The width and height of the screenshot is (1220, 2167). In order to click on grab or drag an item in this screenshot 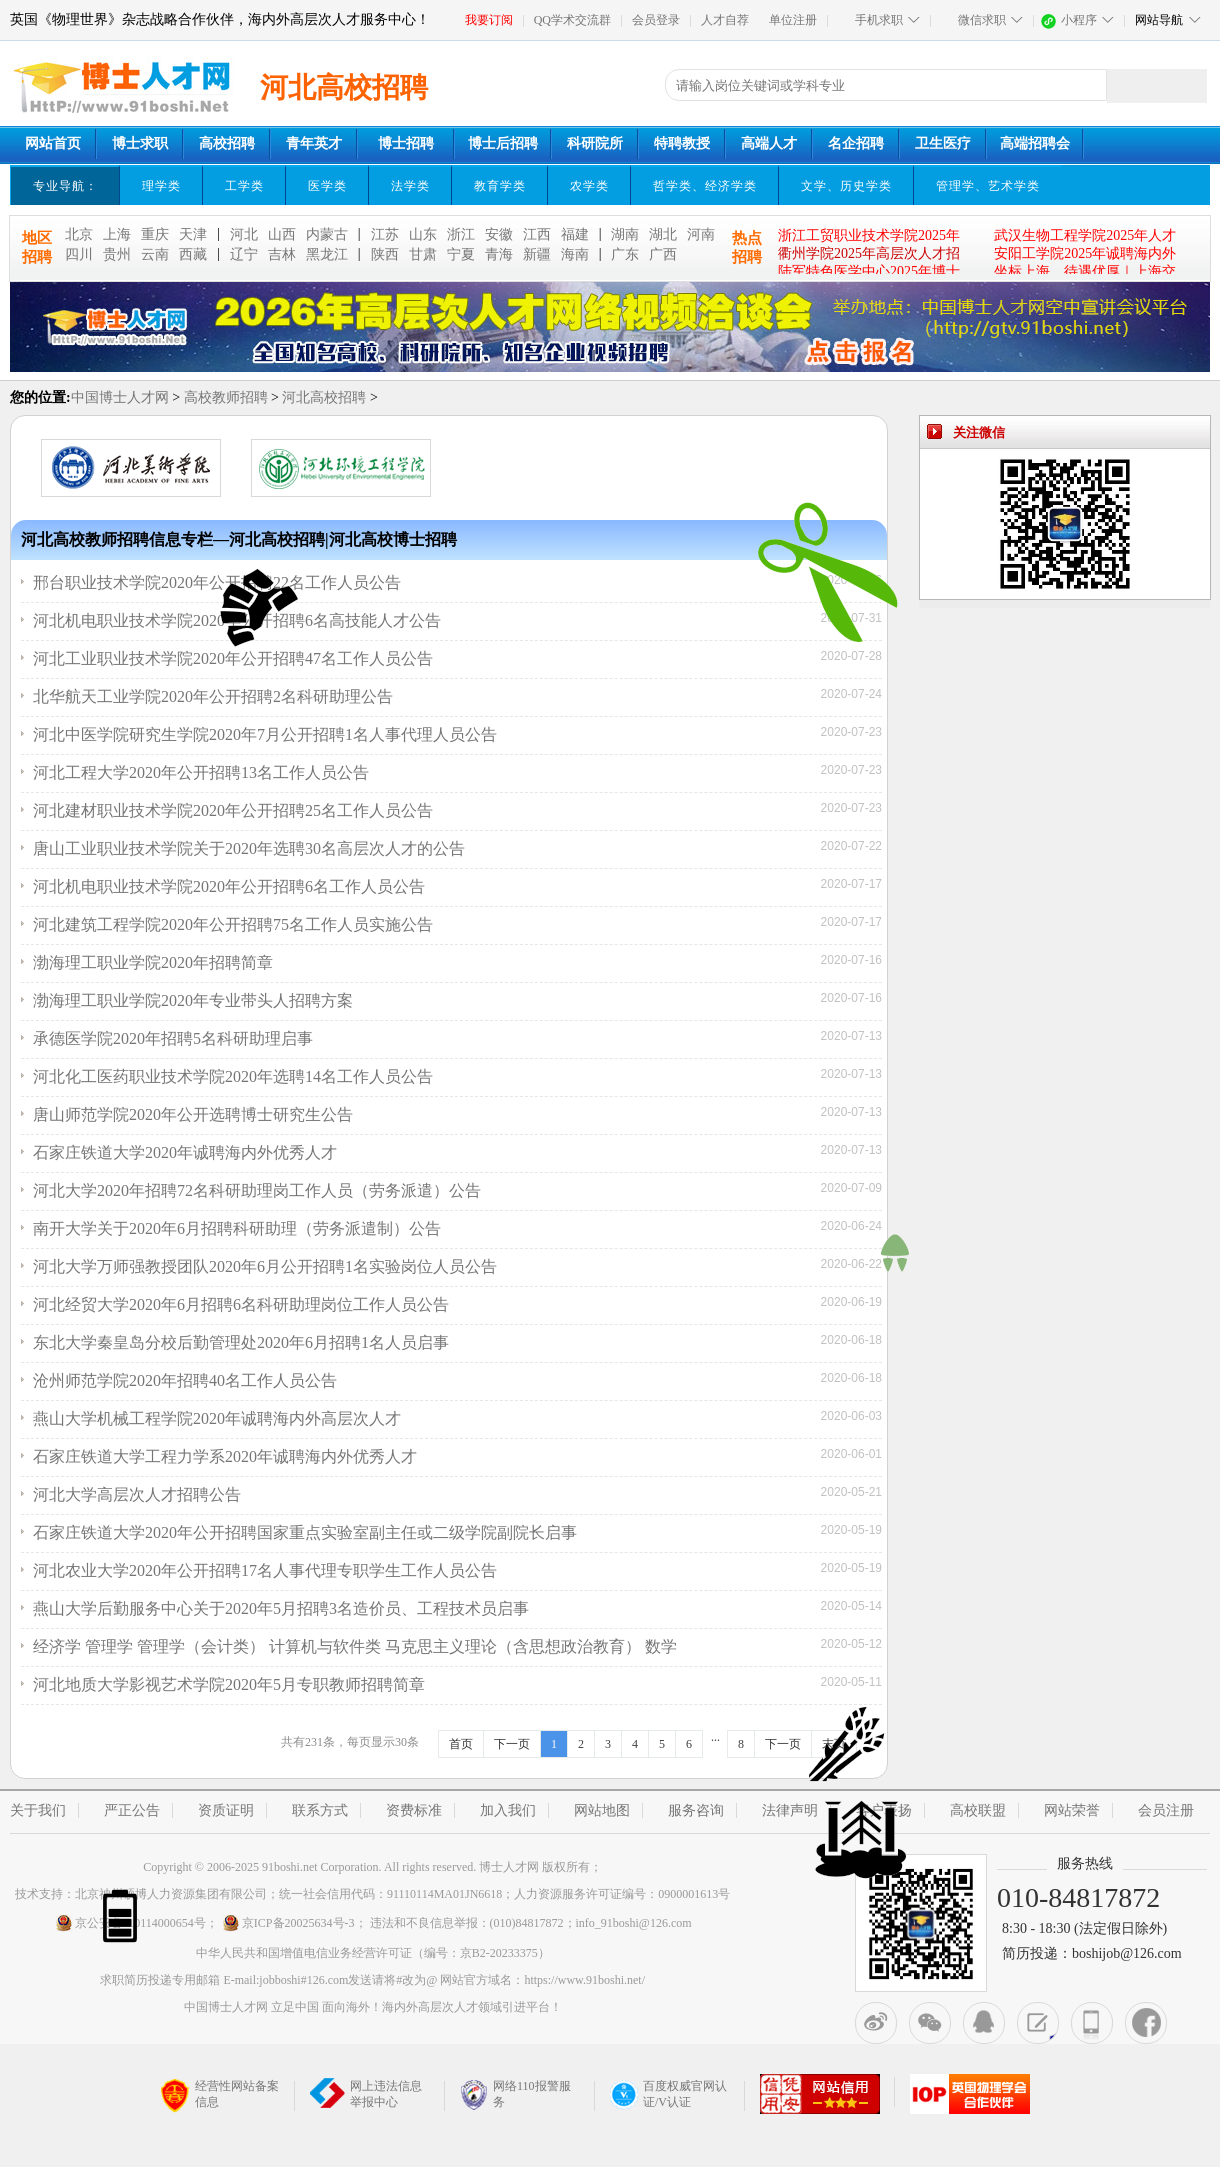, I will do `click(259, 607)`.